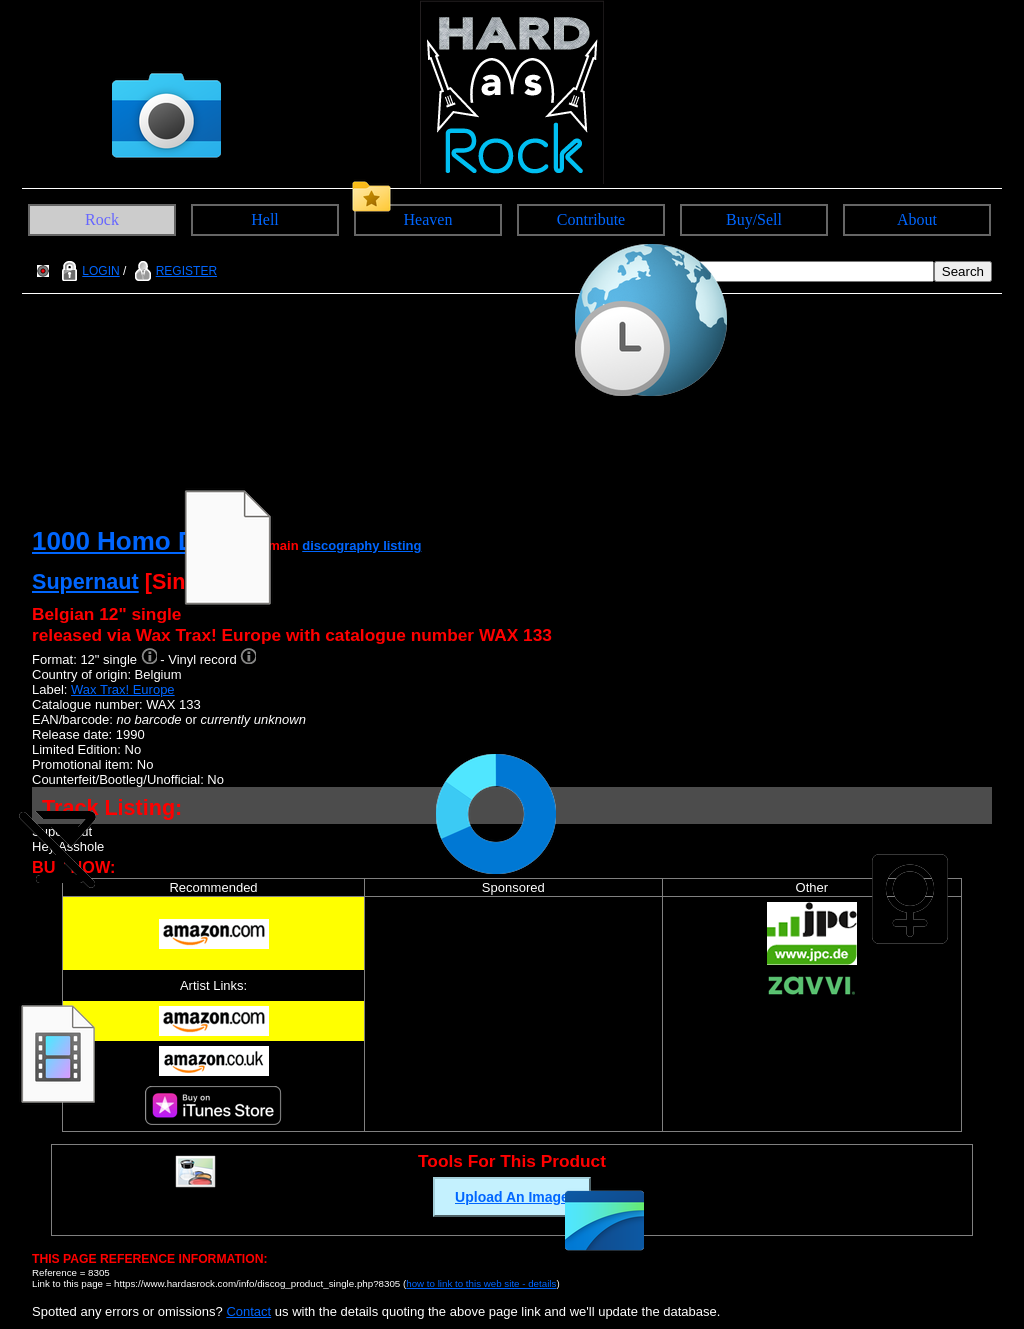  Describe the element at coordinates (604, 1220) in the screenshot. I see `launch microsoft edge webview runtime` at that location.